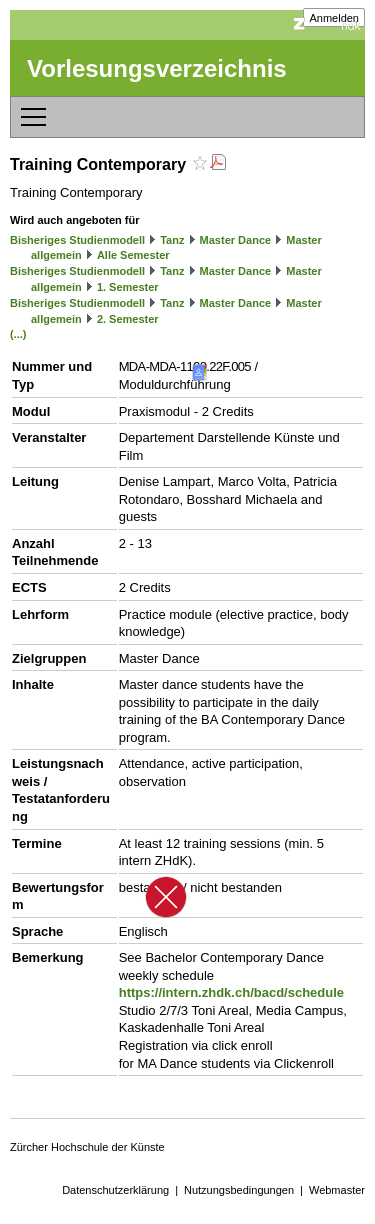  I want to click on open the contacts app, so click(199, 372).